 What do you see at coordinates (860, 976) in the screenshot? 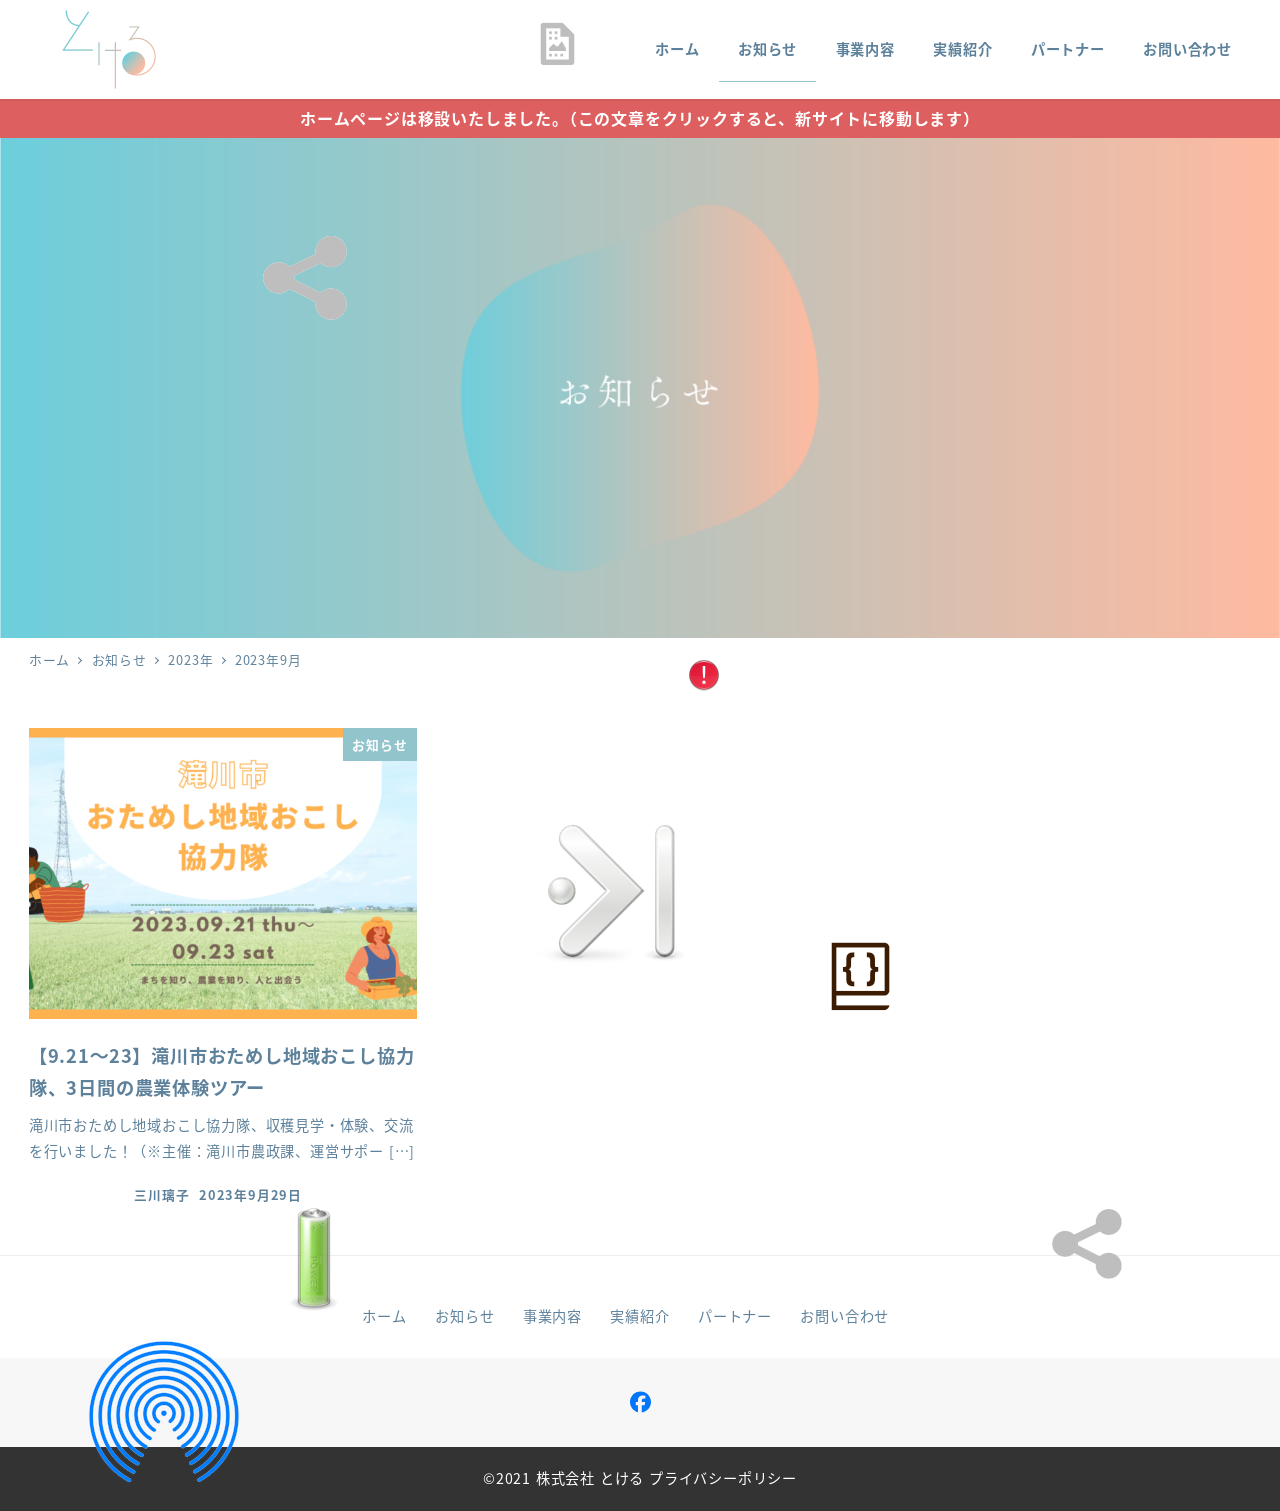
I see `open developer documentation` at bounding box center [860, 976].